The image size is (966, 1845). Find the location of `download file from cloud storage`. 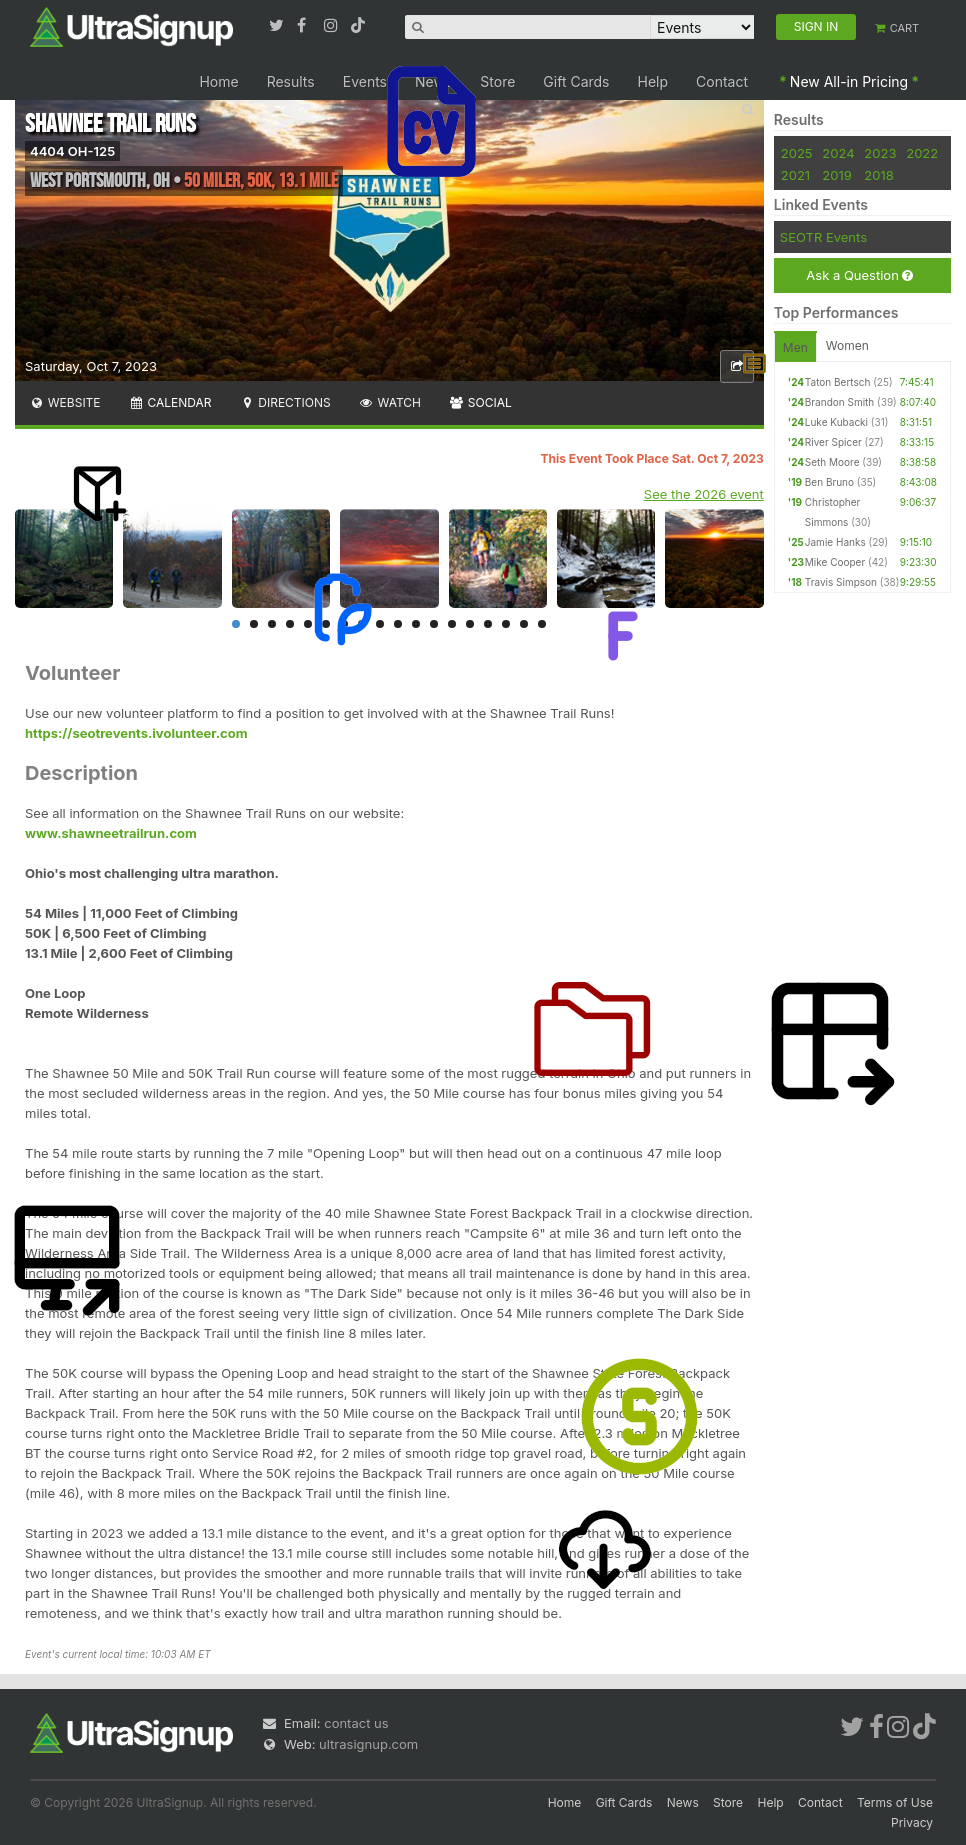

download file from cloud storage is located at coordinates (603, 1543).